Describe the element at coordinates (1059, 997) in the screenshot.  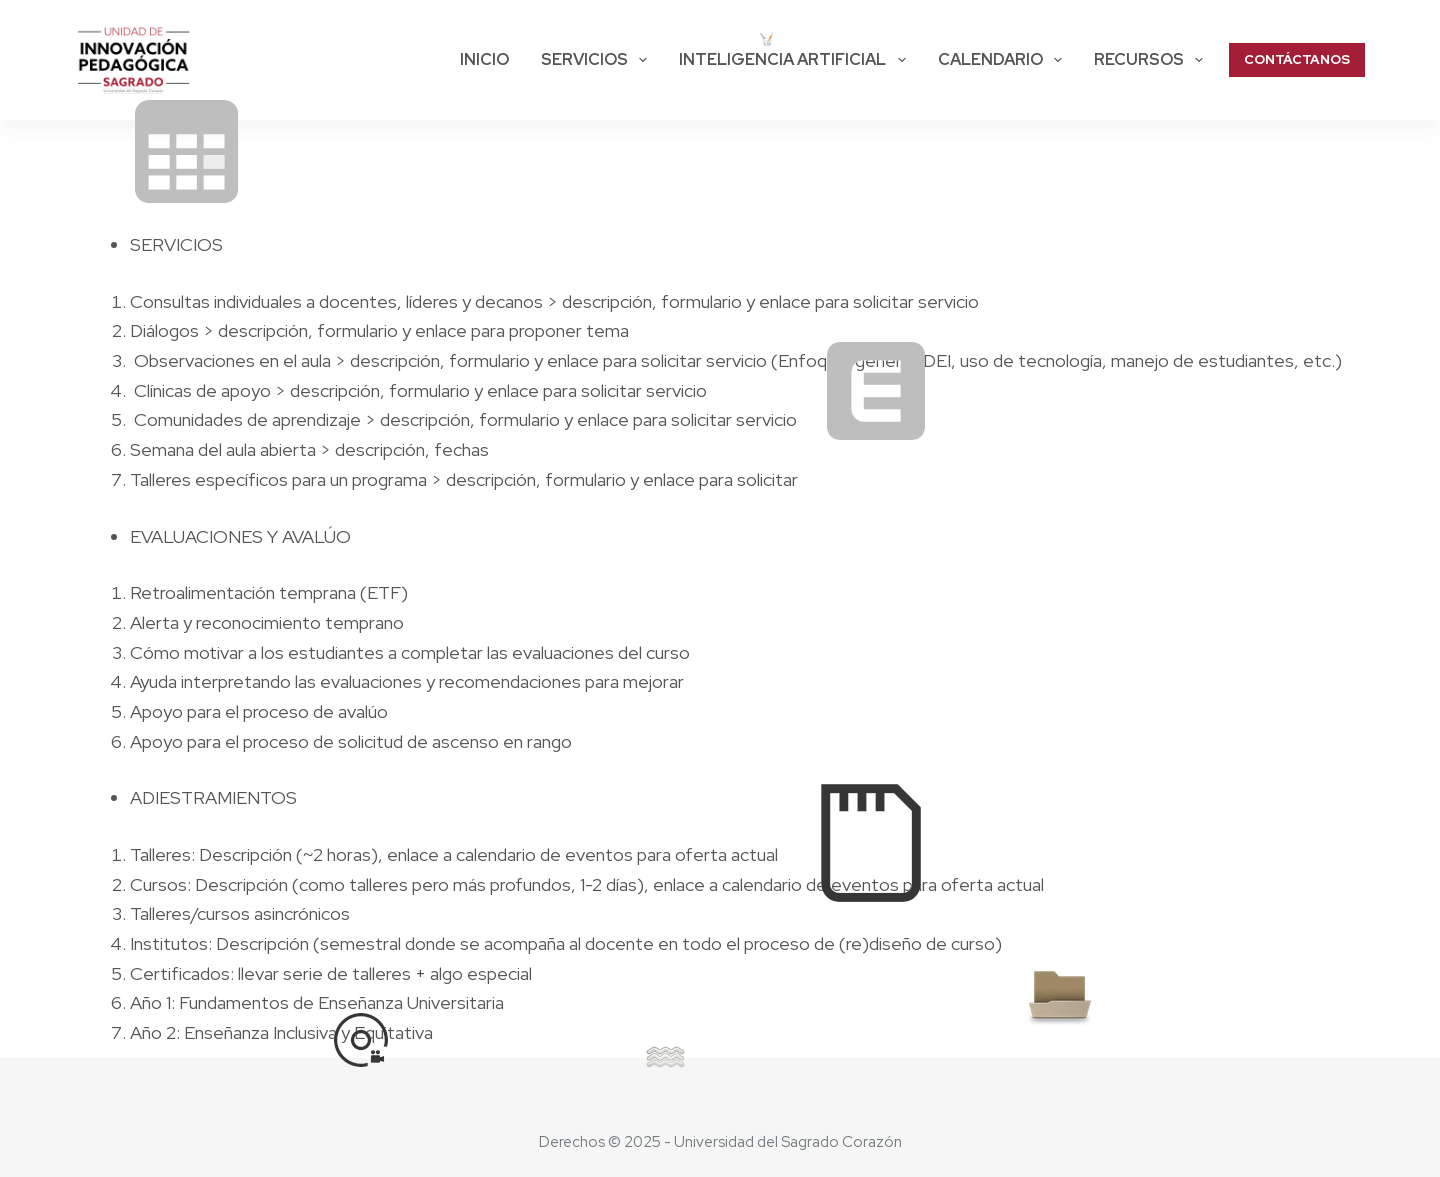
I see `drop files here to move them into this folder` at that location.